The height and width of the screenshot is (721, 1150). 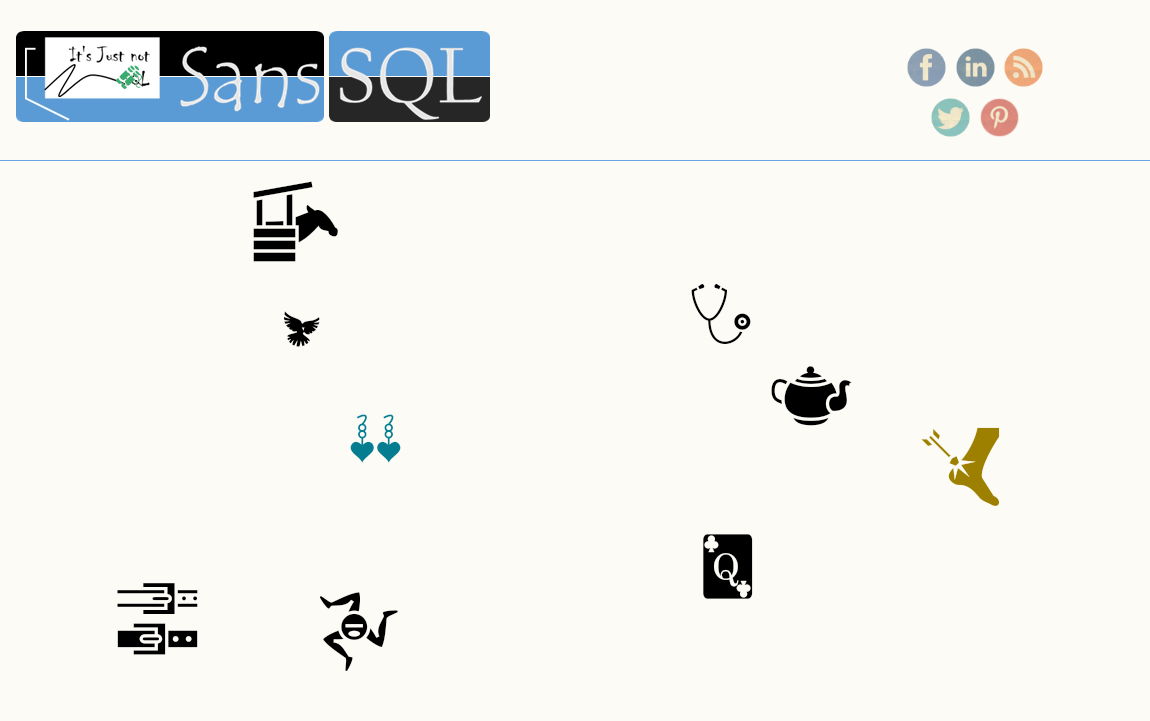 What do you see at coordinates (297, 218) in the screenshot?
I see `access the stable or horse shelter` at bounding box center [297, 218].